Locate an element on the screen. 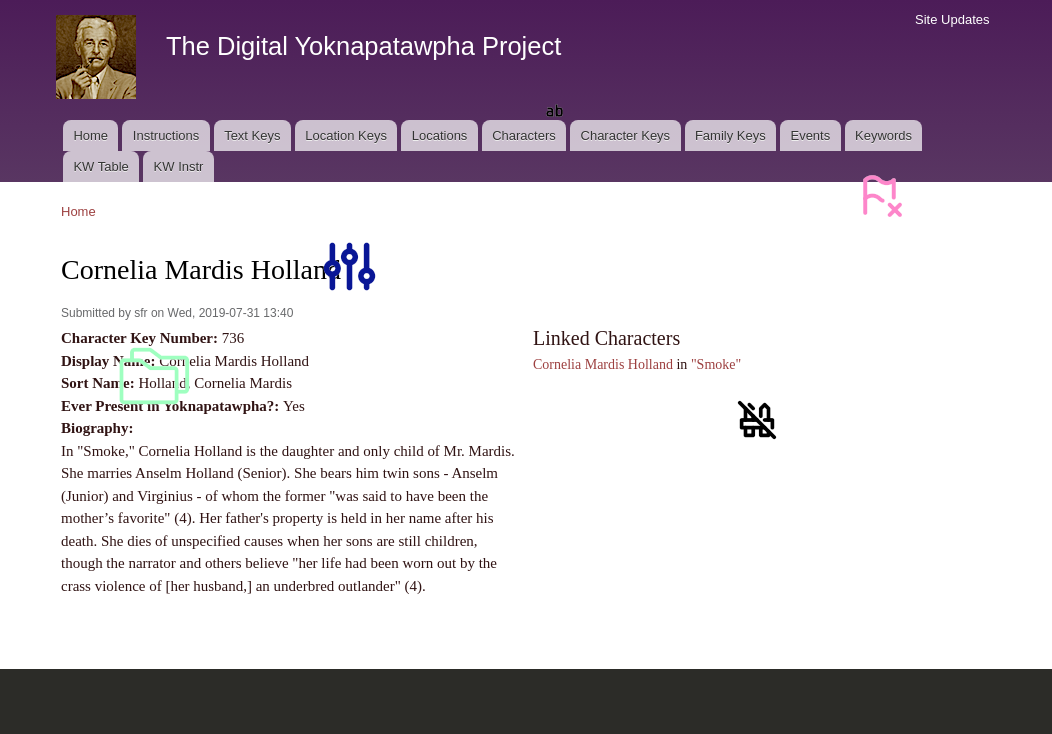 The width and height of the screenshot is (1052, 734). switch to latin alphabet input is located at coordinates (554, 110).